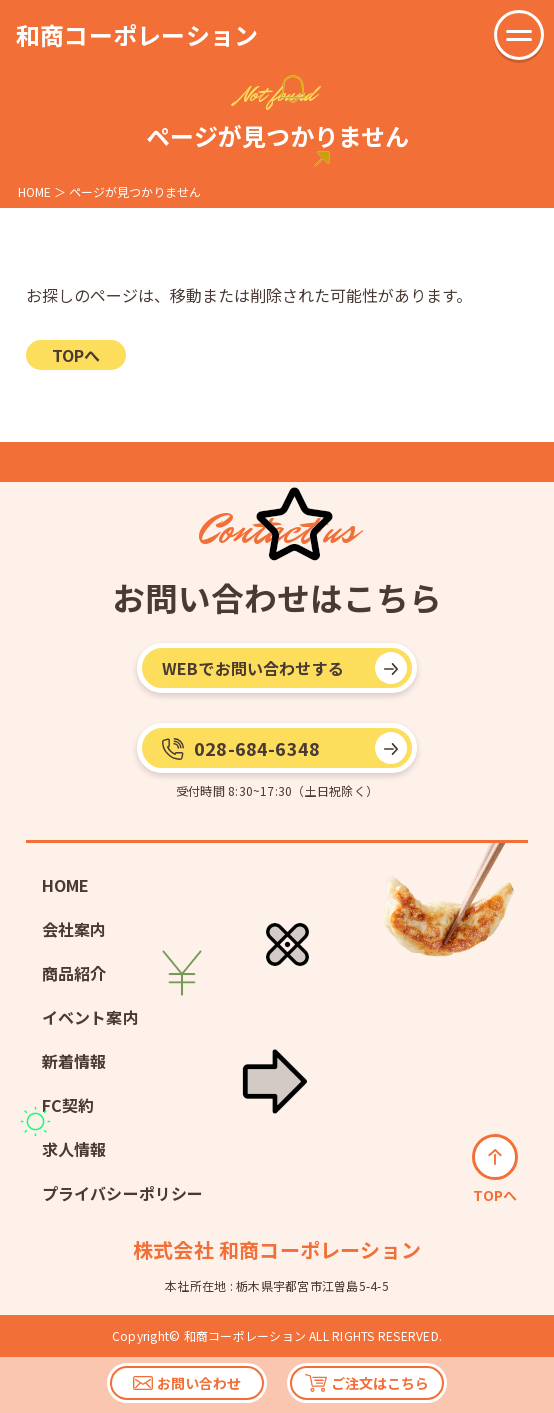 The width and height of the screenshot is (554, 1413). Describe the element at coordinates (35, 1121) in the screenshot. I see `reduce screen brightness` at that location.